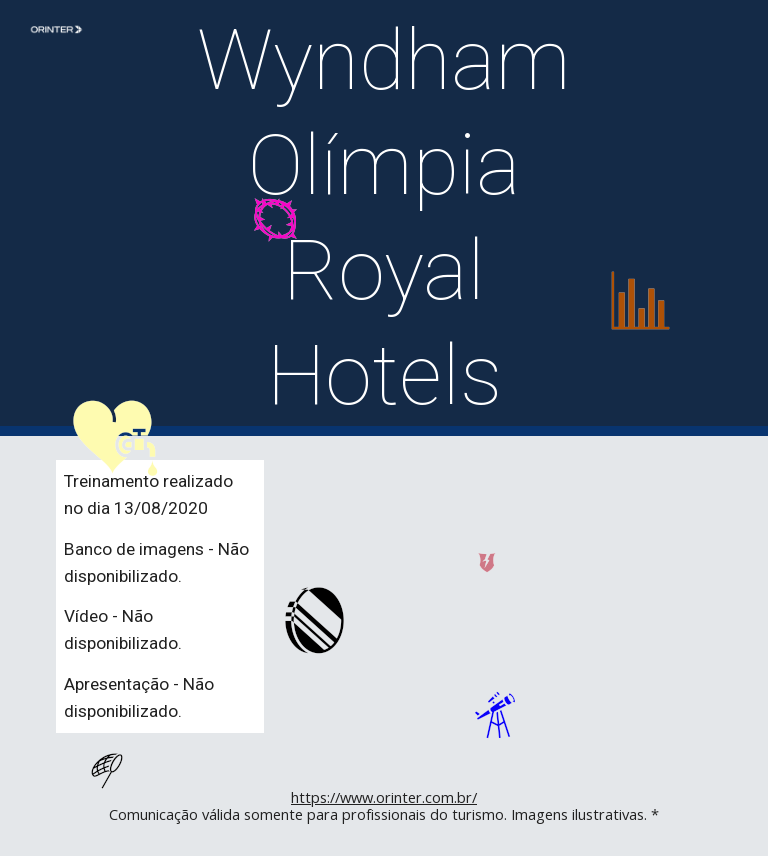  What do you see at coordinates (495, 715) in the screenshot?
I see `explore or discover new content` at bounding box center [495, 715].